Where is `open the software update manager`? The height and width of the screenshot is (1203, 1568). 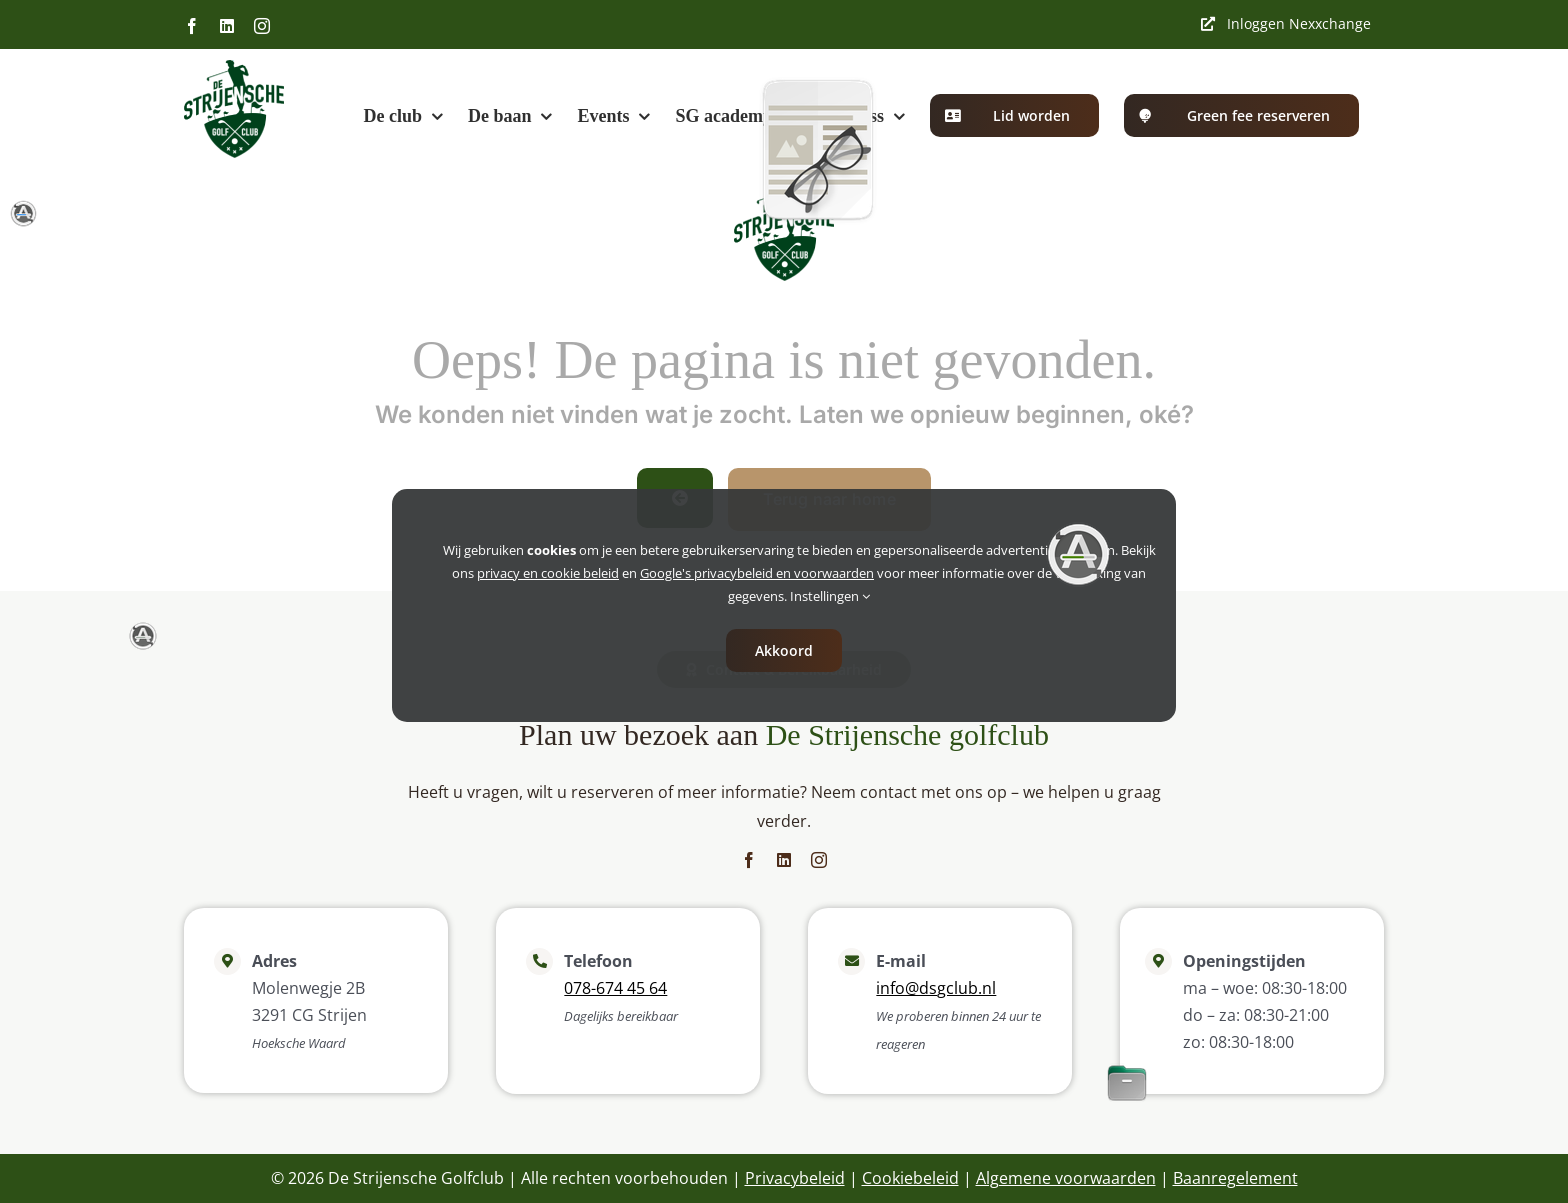
open the software update manager is located at coordinates (23, 213).